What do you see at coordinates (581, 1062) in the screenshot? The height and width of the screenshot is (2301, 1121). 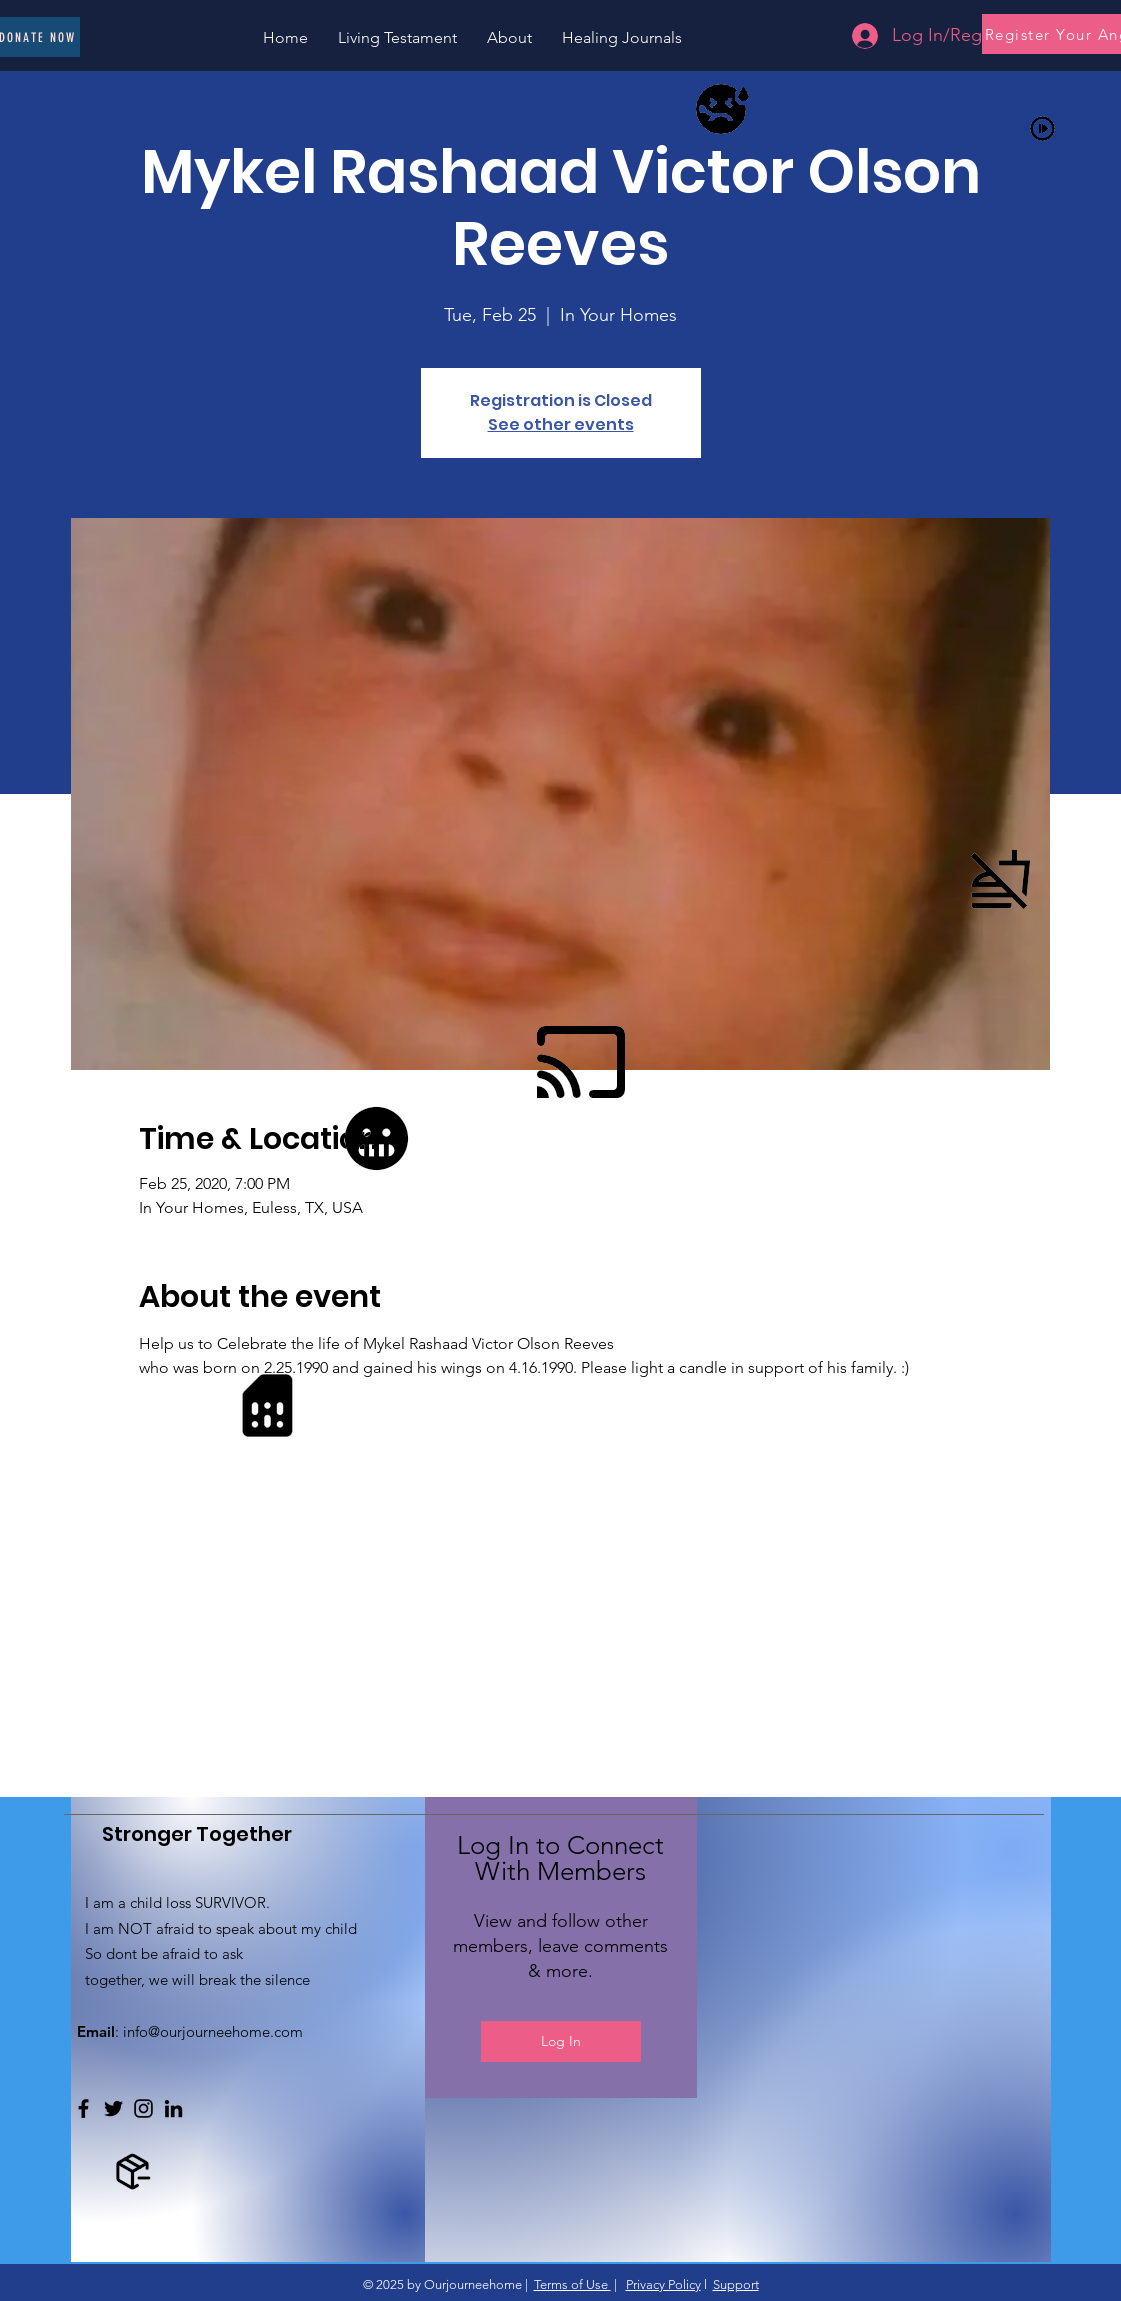 I see `cast your screen to a nearby device` at bounding box center [581, 1062].